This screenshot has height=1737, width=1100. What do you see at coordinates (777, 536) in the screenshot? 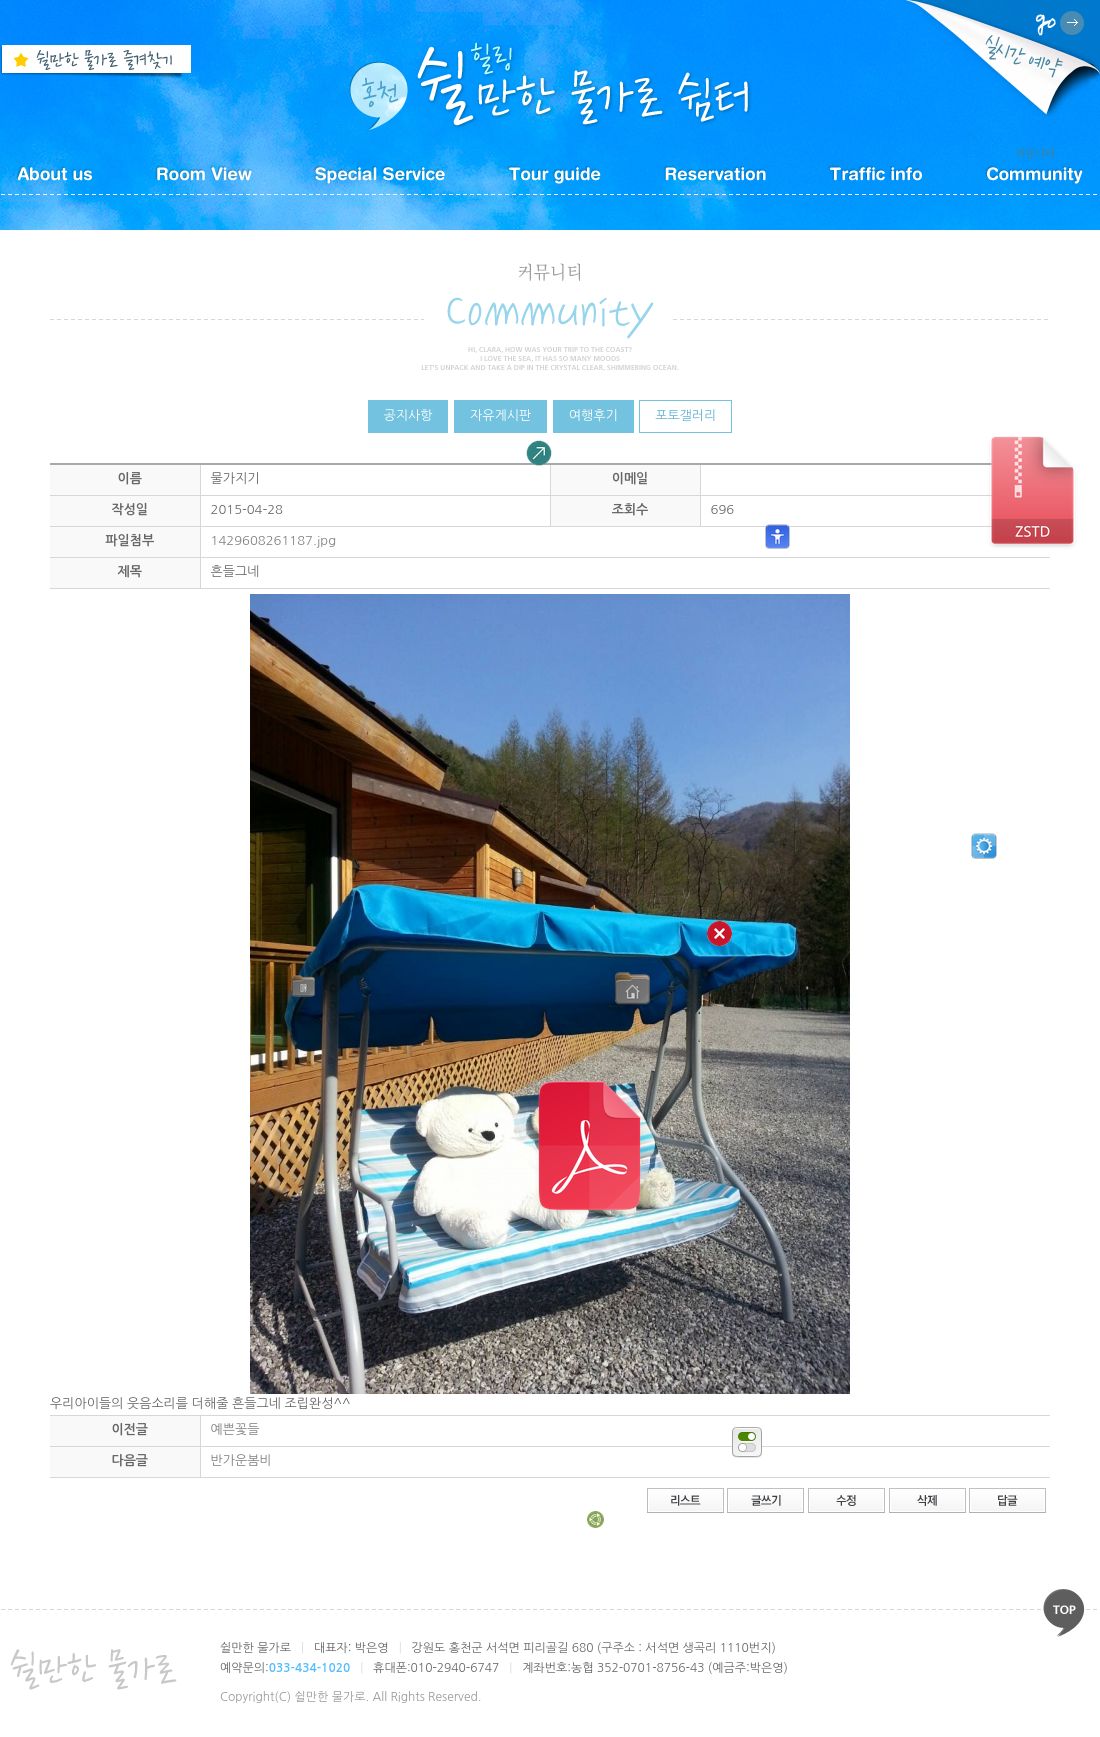
I see `open accessibility settings` at bounding box center [777, 536].